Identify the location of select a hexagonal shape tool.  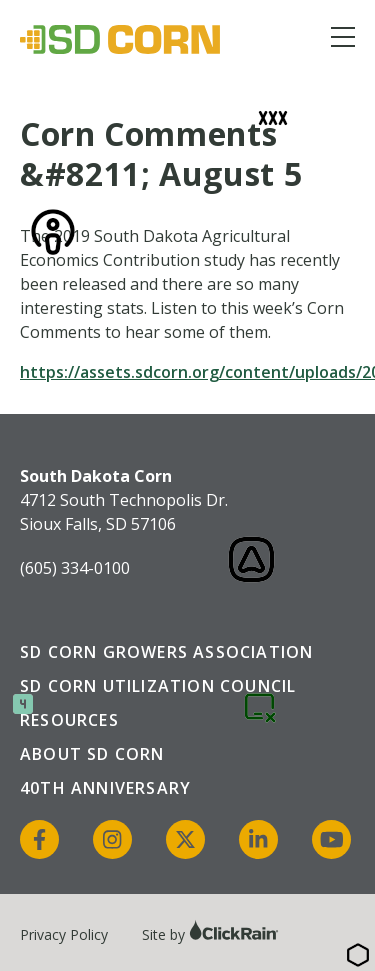
(358, 955).